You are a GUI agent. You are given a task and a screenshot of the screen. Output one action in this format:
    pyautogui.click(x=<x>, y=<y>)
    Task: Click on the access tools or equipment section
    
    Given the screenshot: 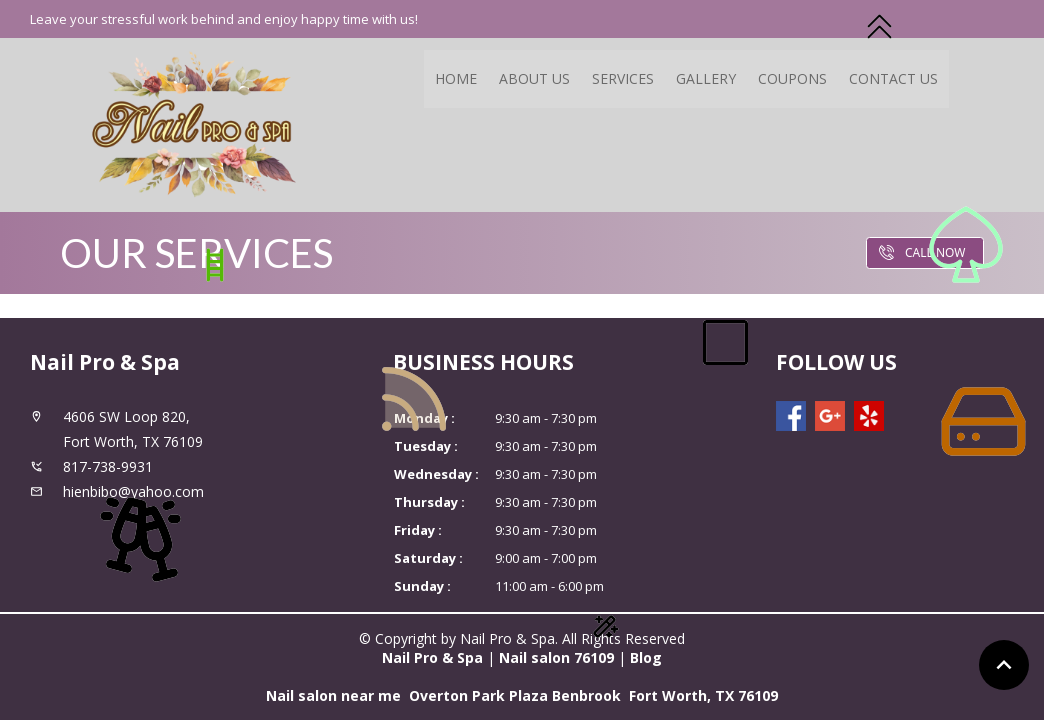 What is the action you would take?
    pyautogui.click(x=215, y=265)
    